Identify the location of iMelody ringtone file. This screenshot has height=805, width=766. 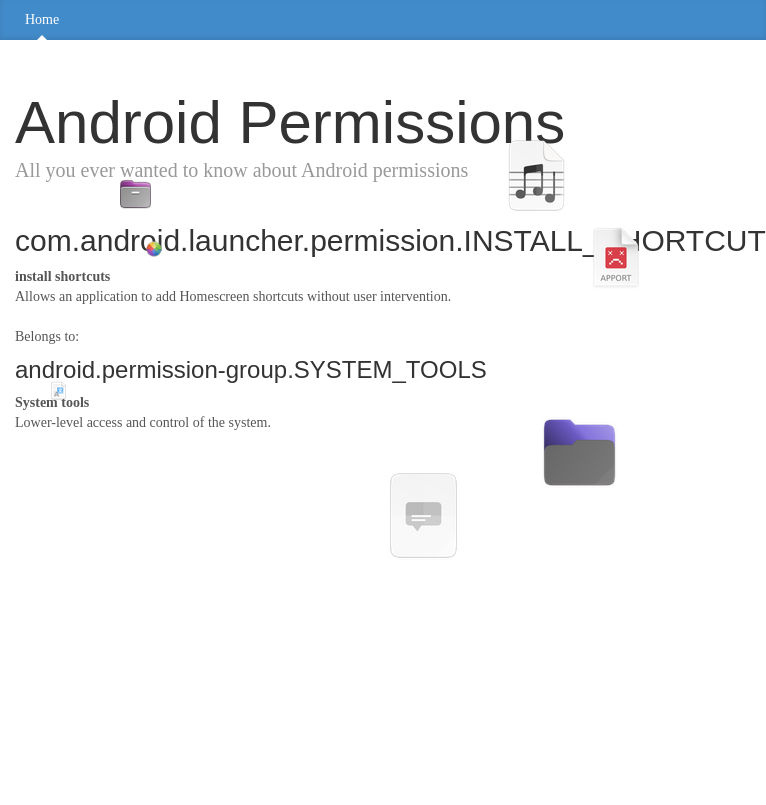
(536, 175).